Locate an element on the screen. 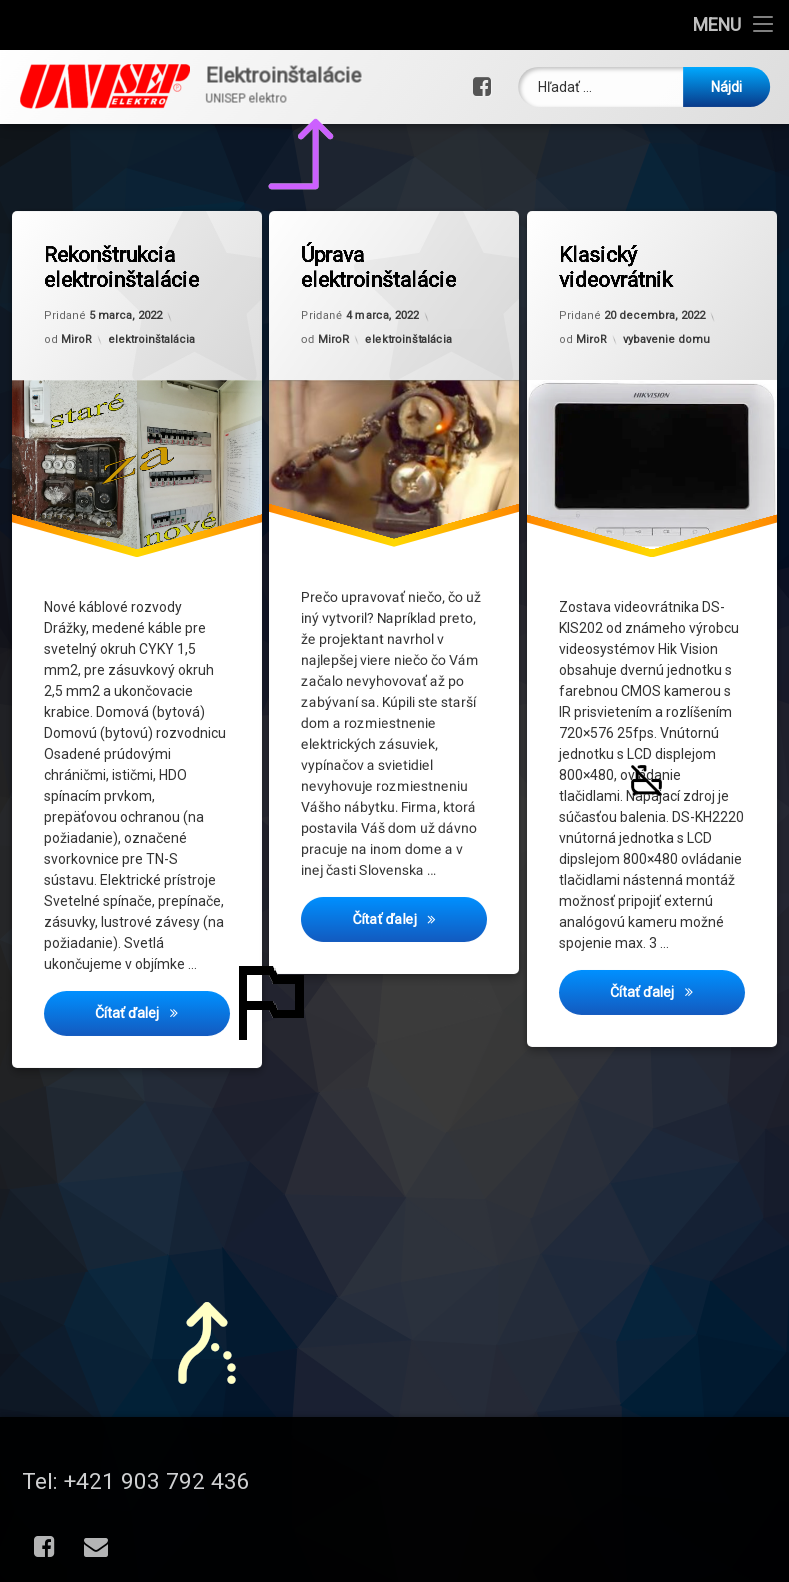 The image size is (789, 1582). flag or report content is located at coordinates (269, 1001).